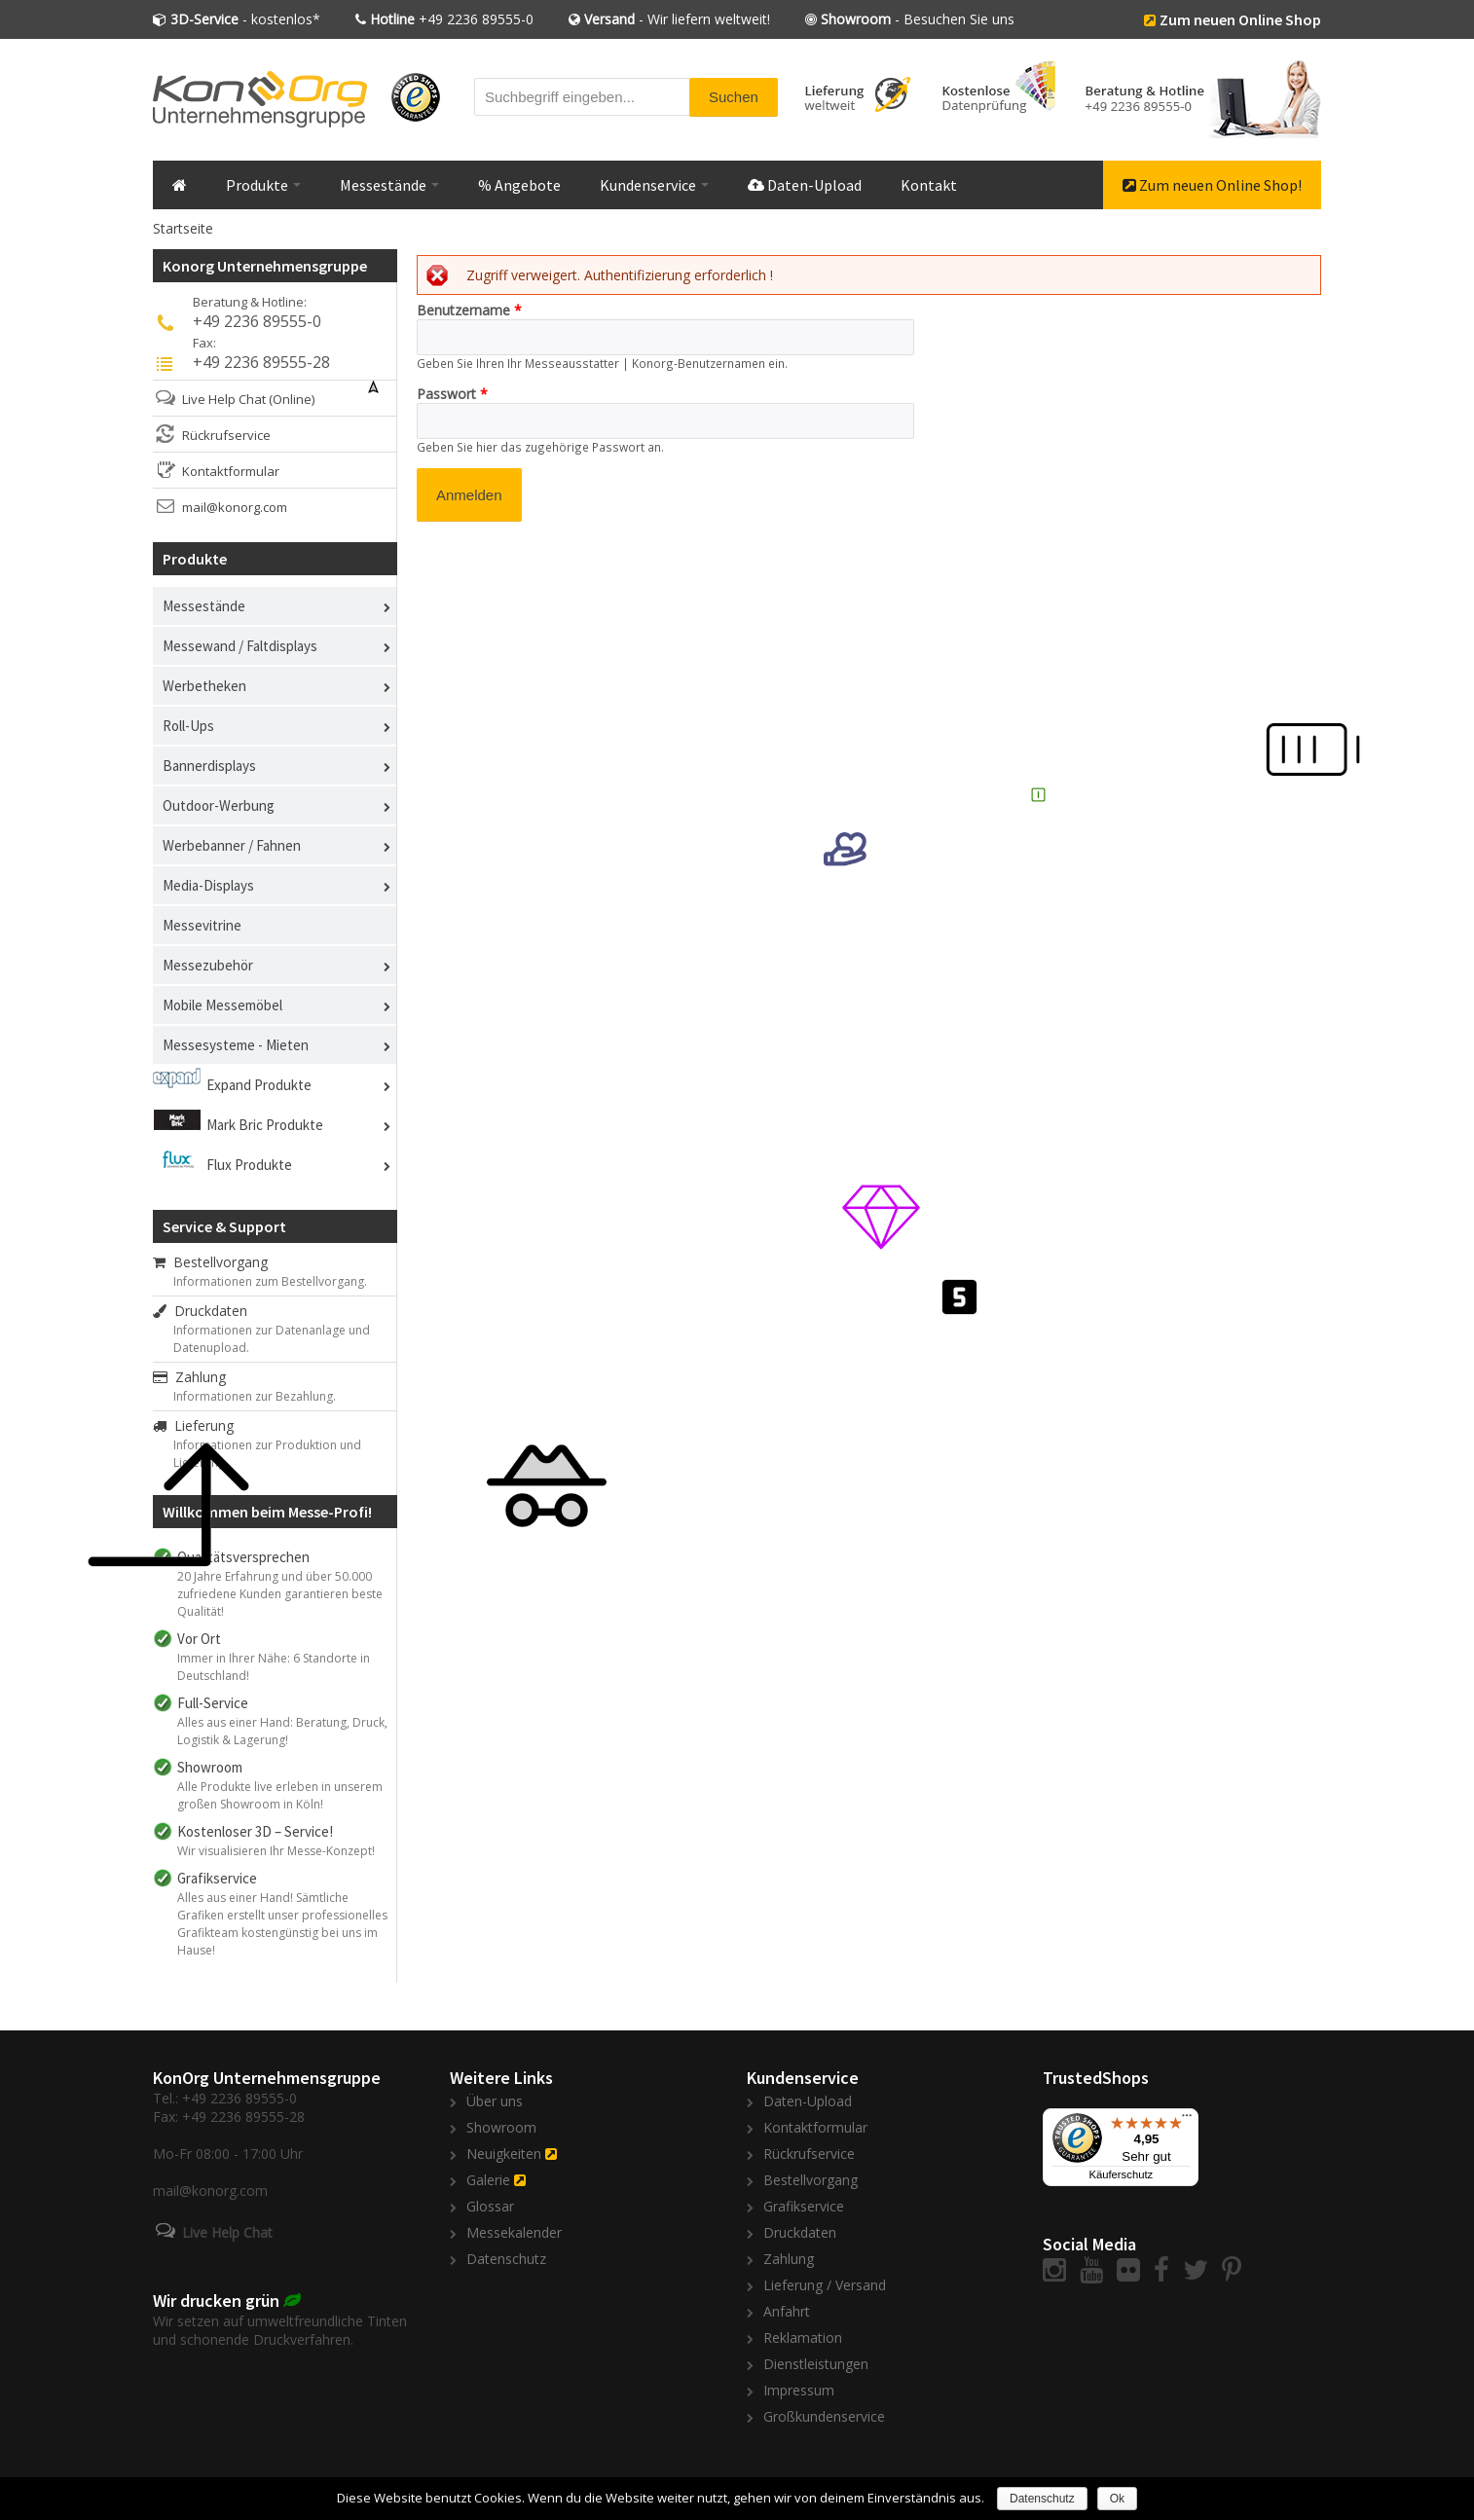 The width and height of the screenshot is (1474, 2520). What do you see at coordinates (373, 386) in the screenshot?
I see `start navigation to destination` at bounding box center [373, 386].